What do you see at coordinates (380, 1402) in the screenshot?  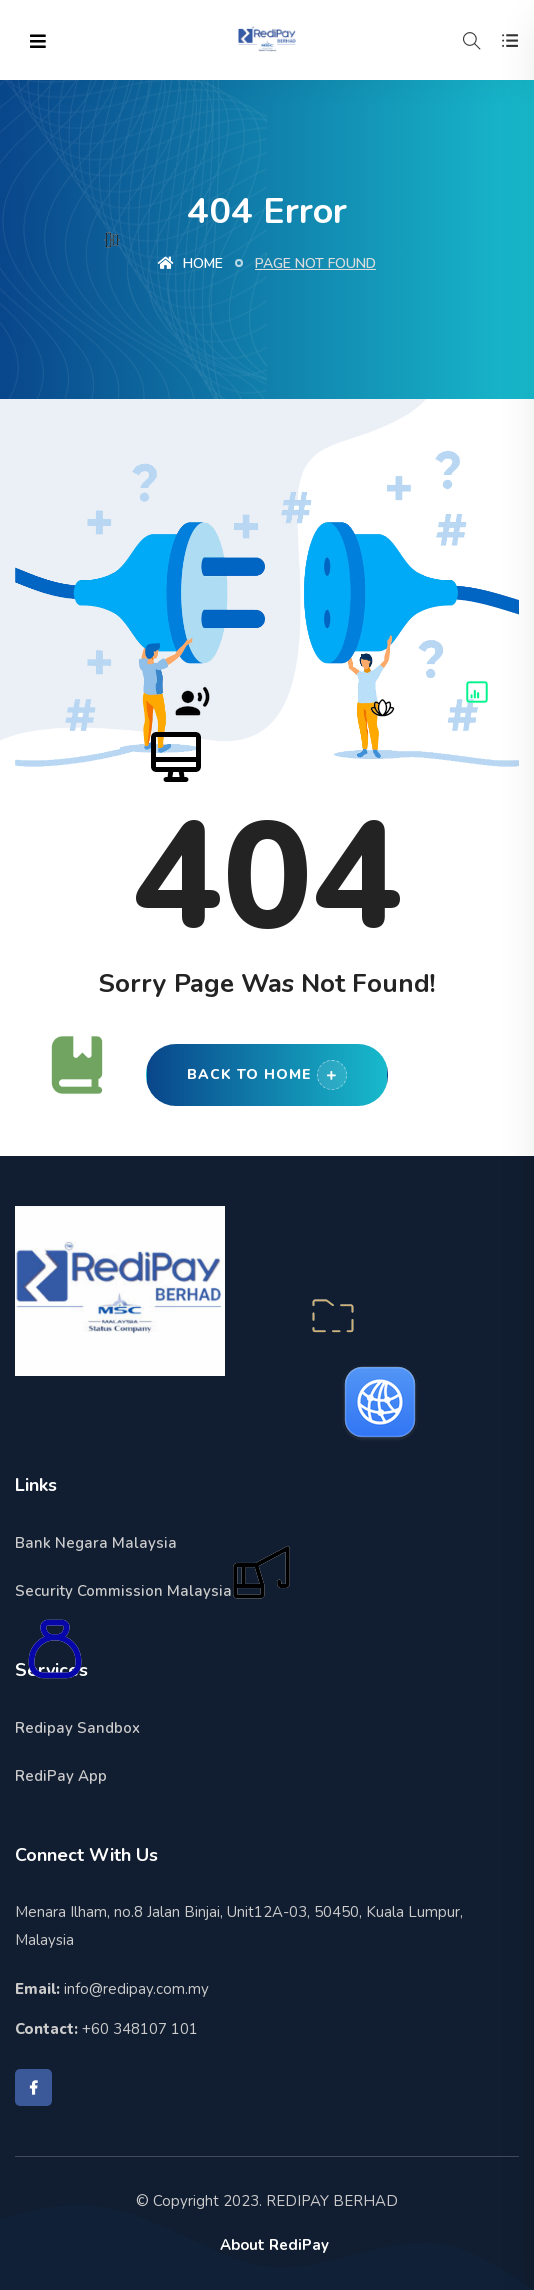 I see `access web-based applications` at bounding box center [380, 1402].